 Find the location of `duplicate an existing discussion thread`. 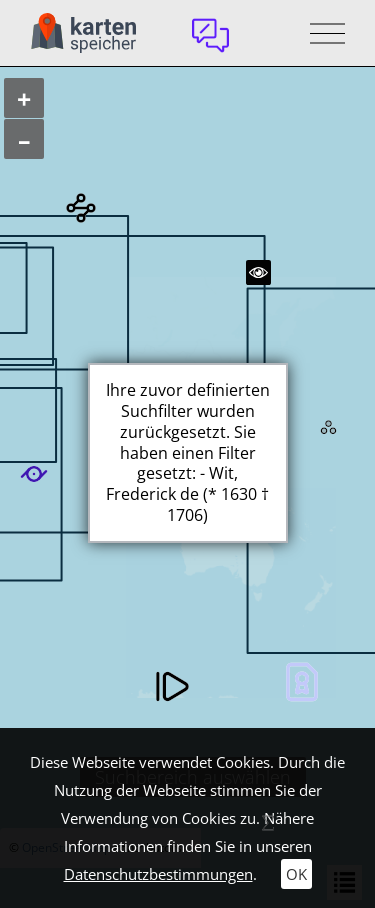

duplicate an existing discussion thread is located at coordinates (210, 35).